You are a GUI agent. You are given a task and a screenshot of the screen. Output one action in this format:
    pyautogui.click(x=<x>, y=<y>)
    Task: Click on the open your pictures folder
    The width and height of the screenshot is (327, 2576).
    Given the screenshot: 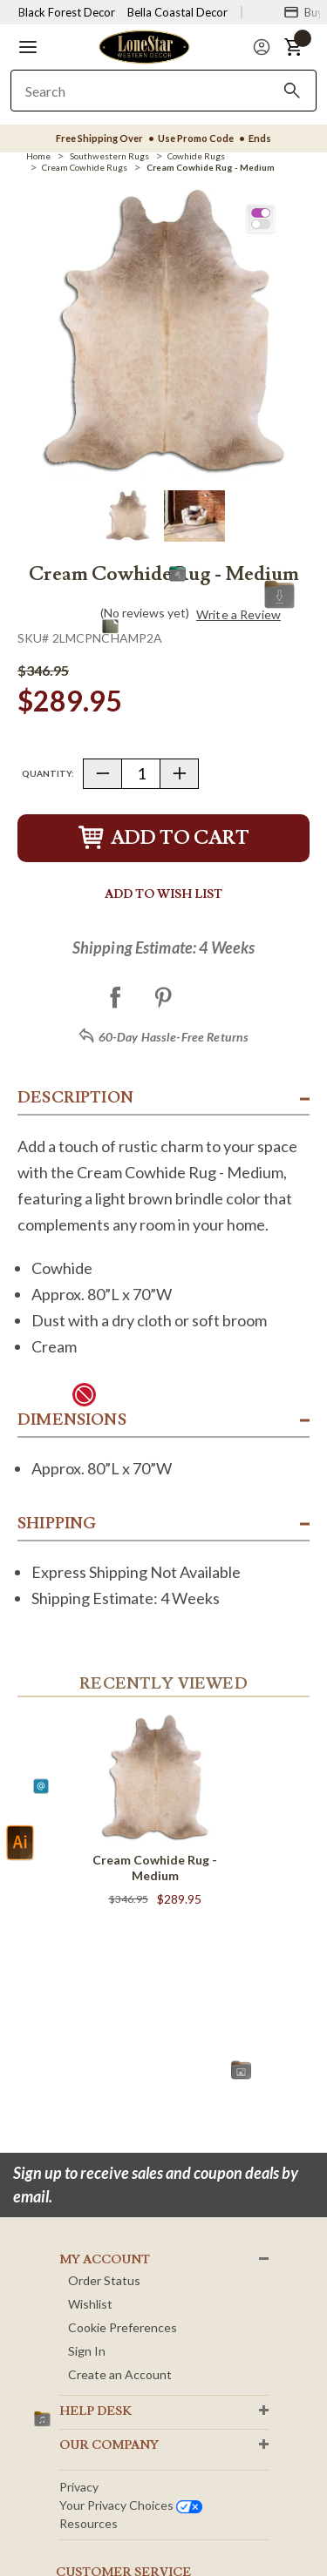 What is the action you would take?
    pyautogui.click(x=241, y=2069)
    